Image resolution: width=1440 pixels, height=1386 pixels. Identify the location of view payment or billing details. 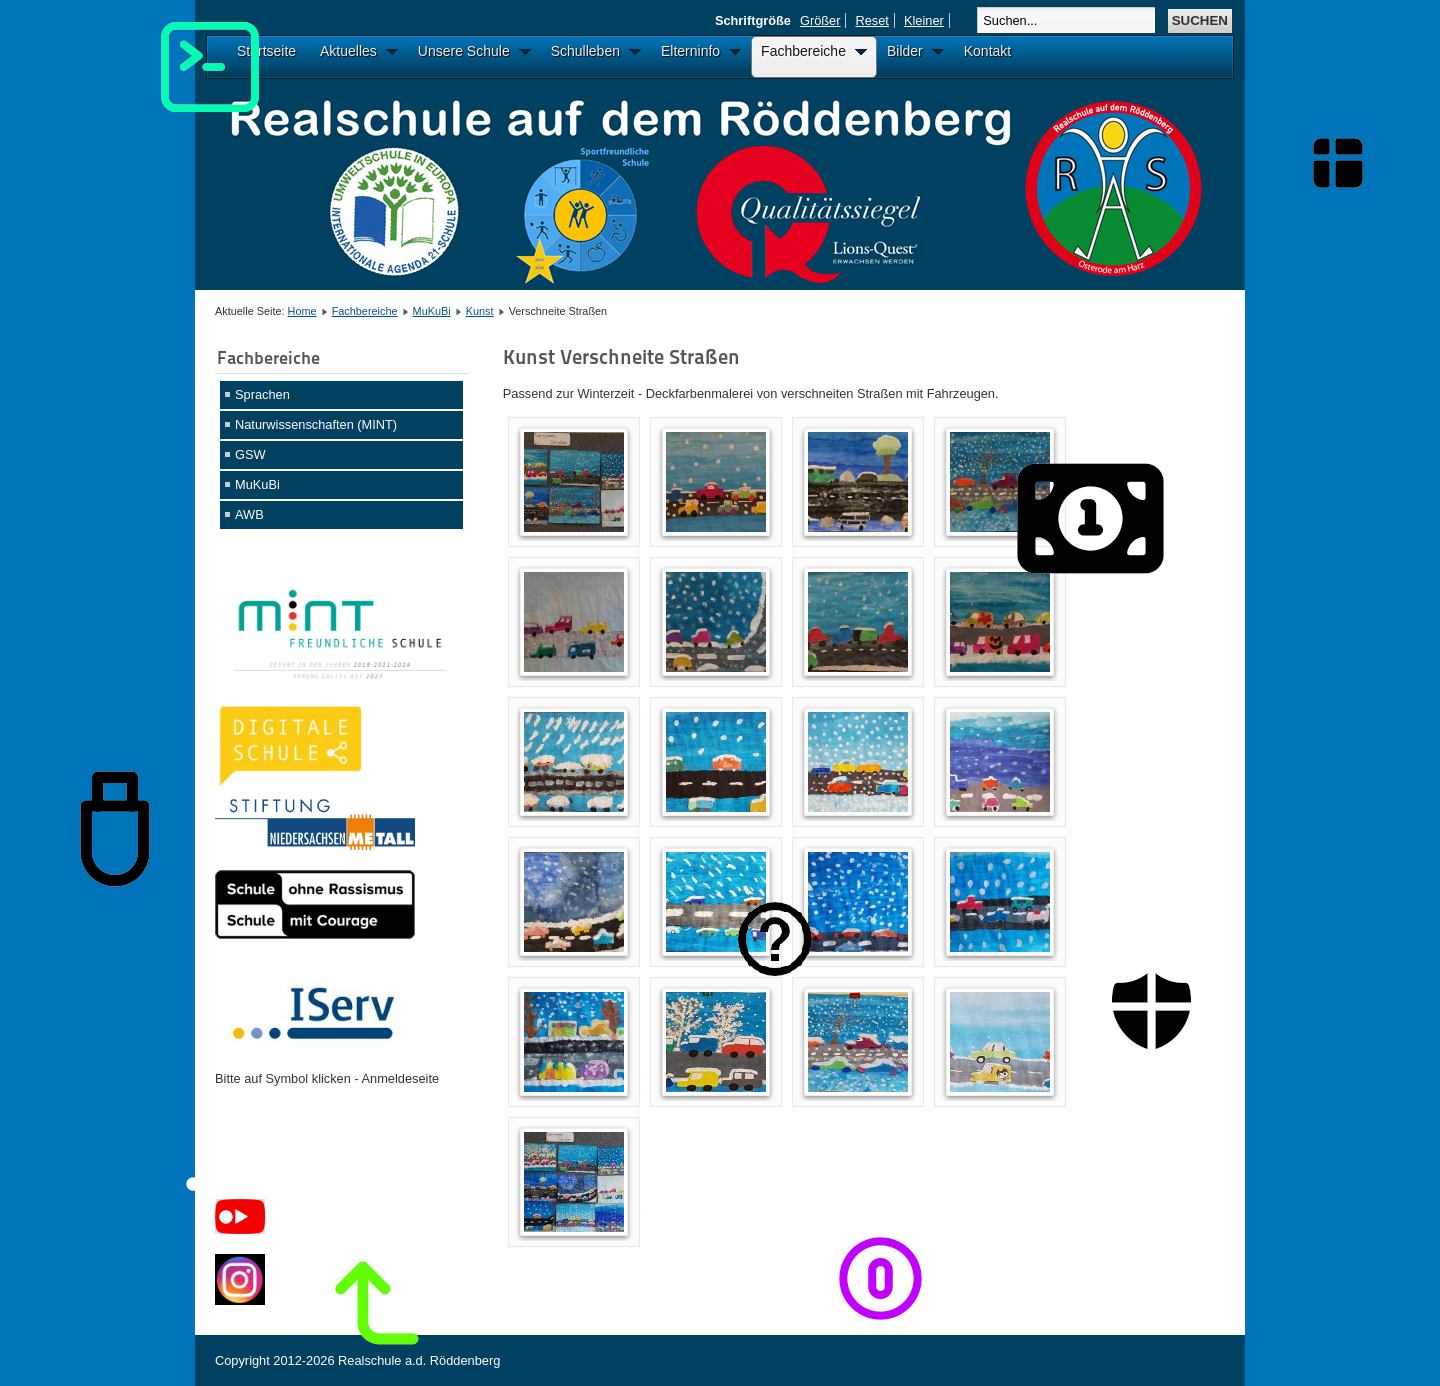
(1090, 518).